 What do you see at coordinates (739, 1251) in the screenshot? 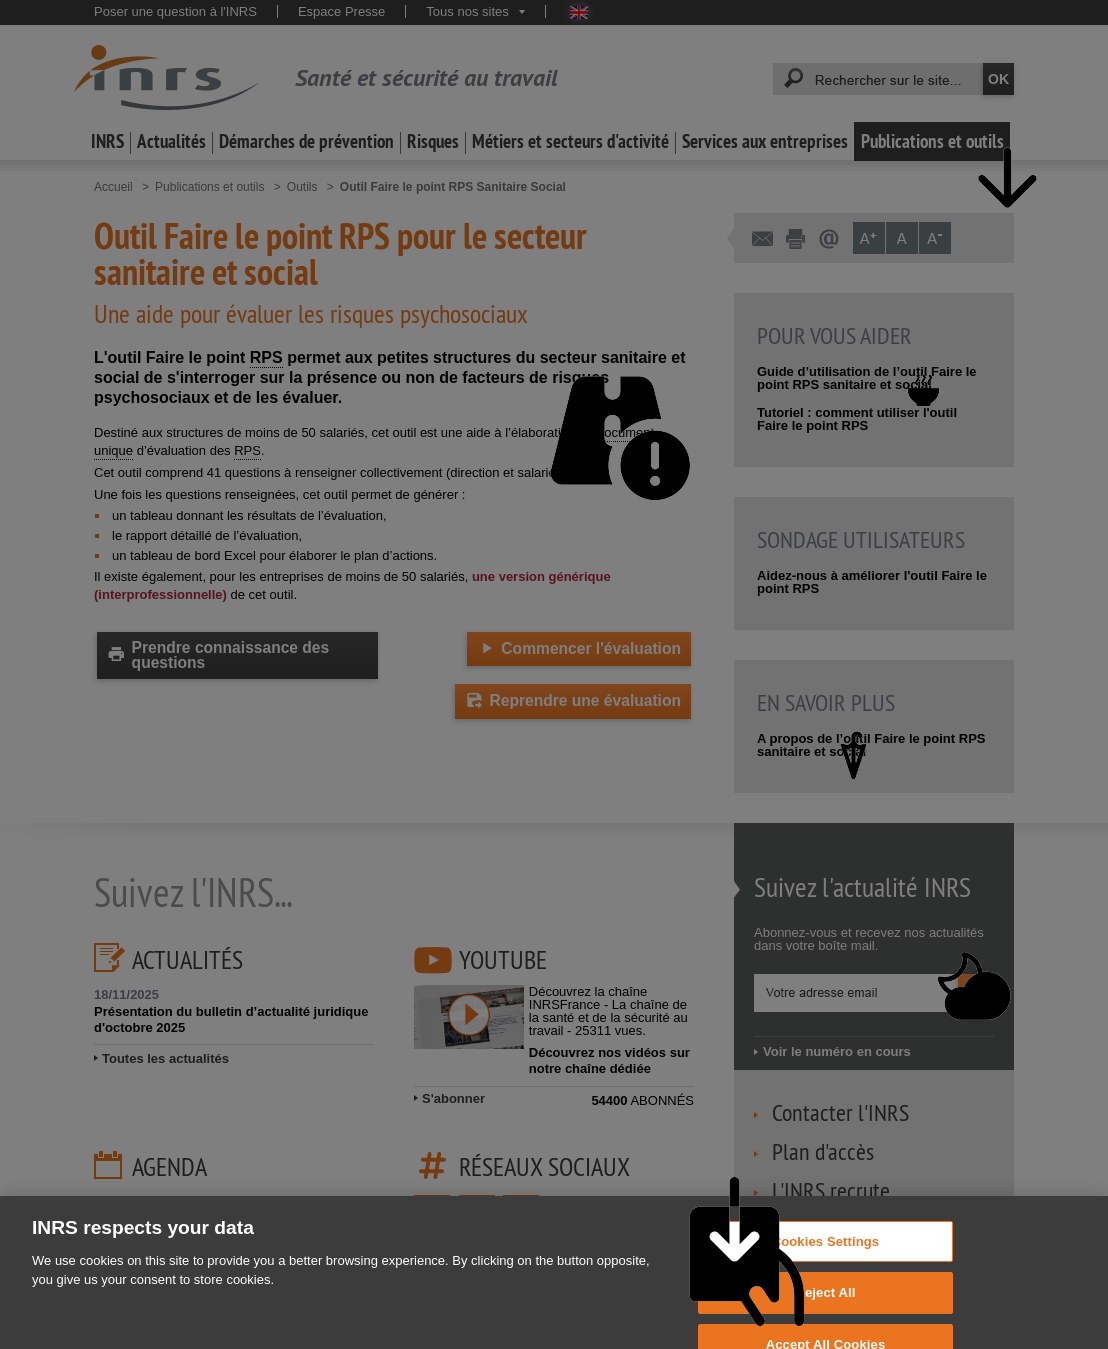
I see `withdraw or receive funds` at bounding box center [739, 1251].